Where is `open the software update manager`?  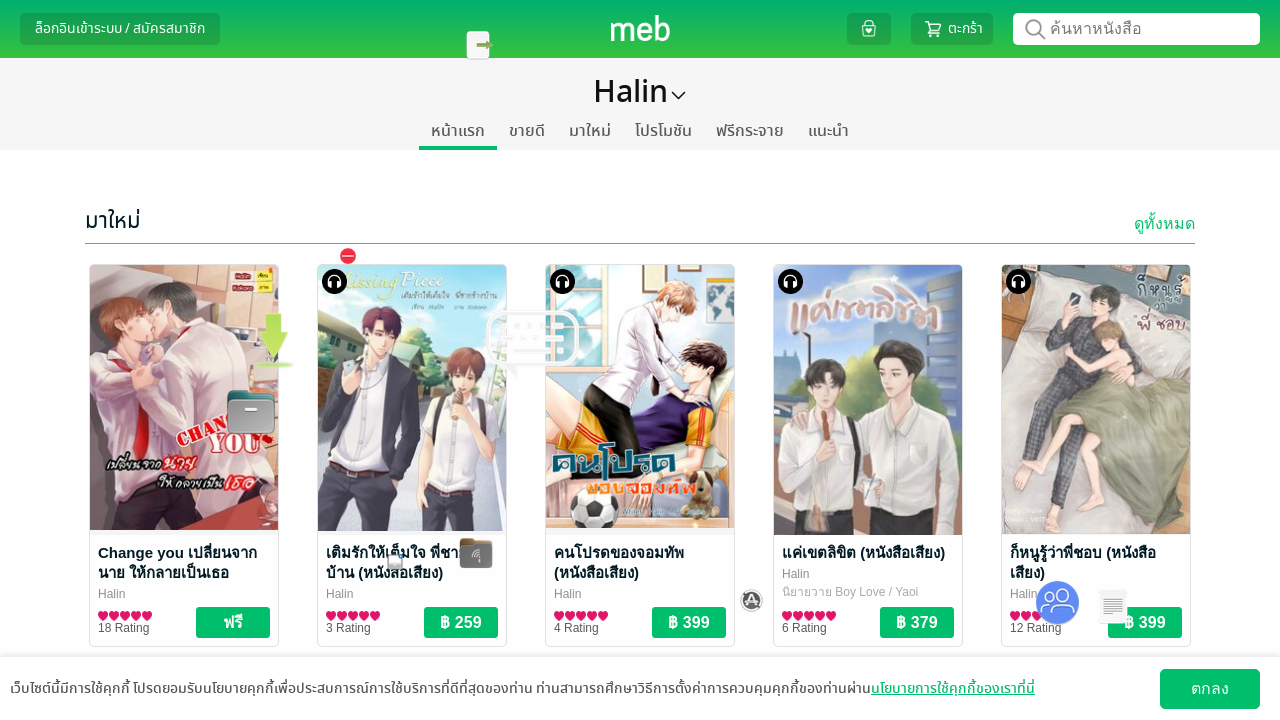
open the software update manager is located at coordinates (751, 600).